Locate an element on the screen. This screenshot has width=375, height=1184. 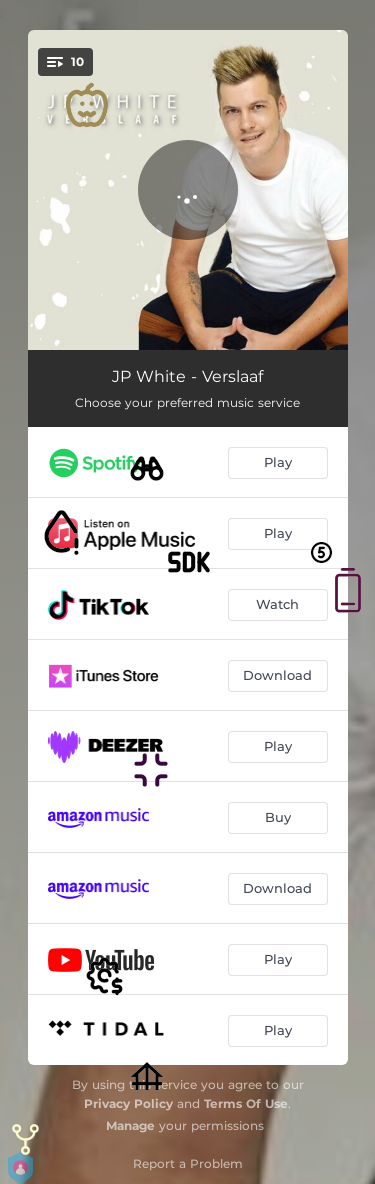
view git branch network or commit history is located at coordinates (25, 1139).